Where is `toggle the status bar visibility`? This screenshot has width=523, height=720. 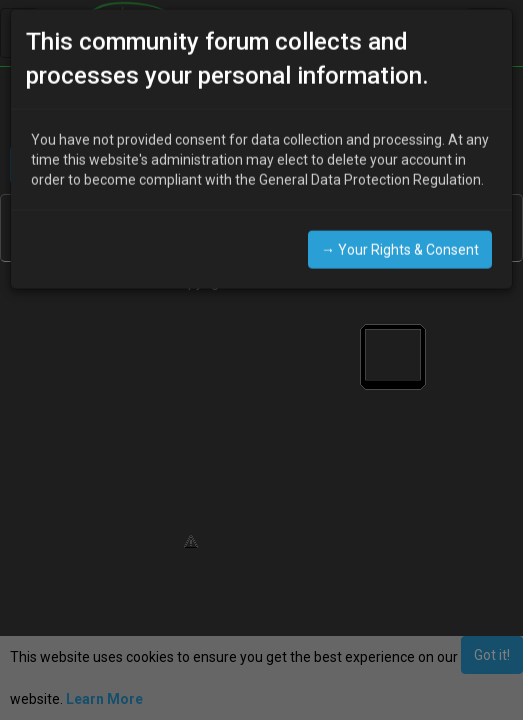
toggle the status bar visibility is located at coordinates (393, 357).